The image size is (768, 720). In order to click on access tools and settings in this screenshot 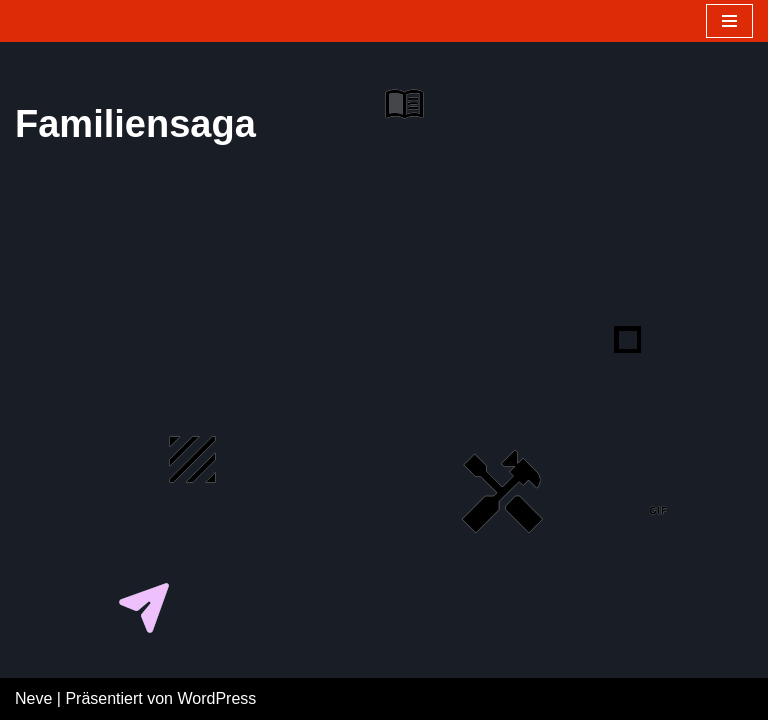, I will do `click(502, 492)`.